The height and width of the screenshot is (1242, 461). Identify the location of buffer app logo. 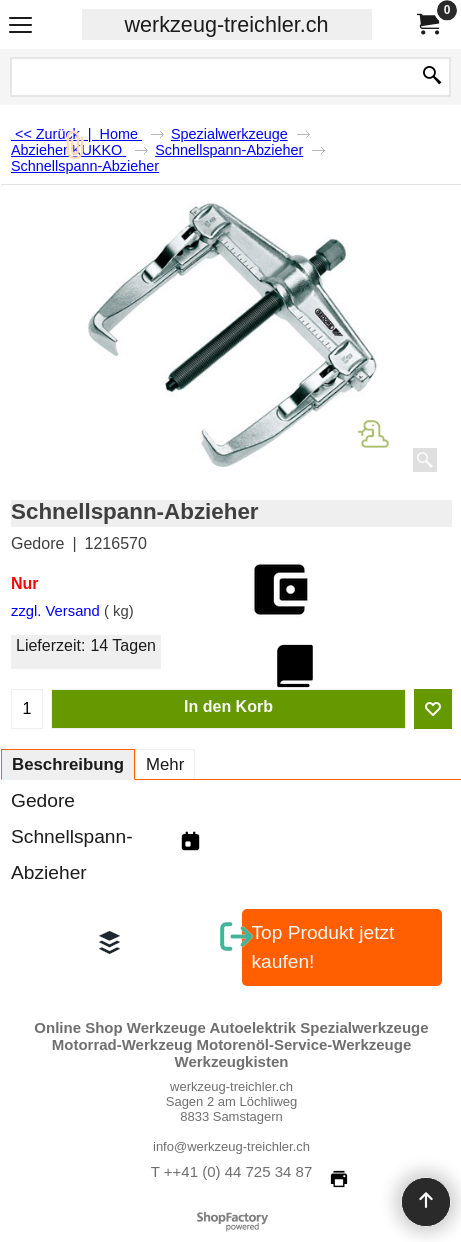
(109, 942).